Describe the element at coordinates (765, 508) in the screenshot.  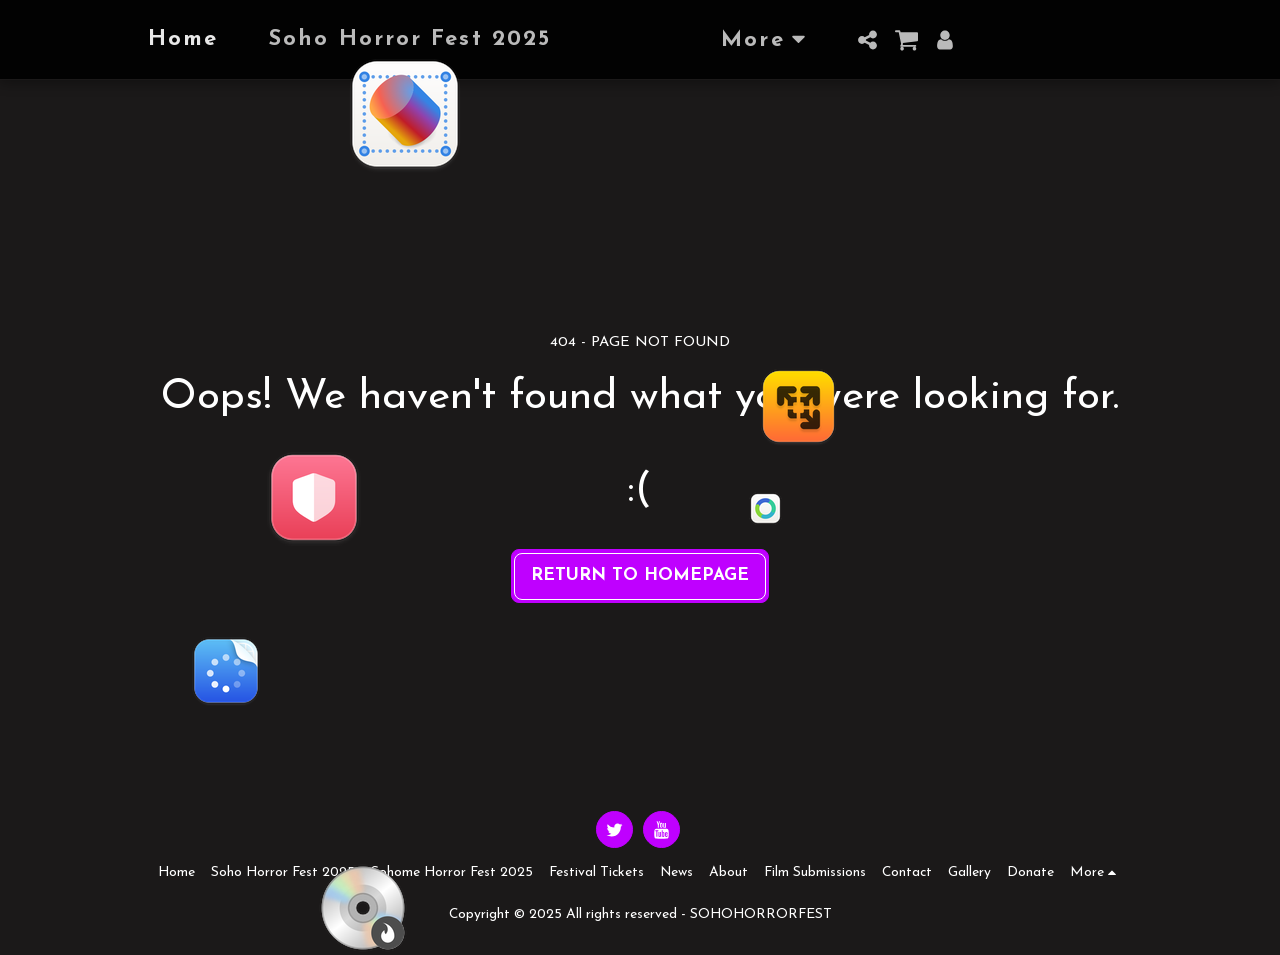
I see `open synergy app for keyboard and mouse sharing` at that location.